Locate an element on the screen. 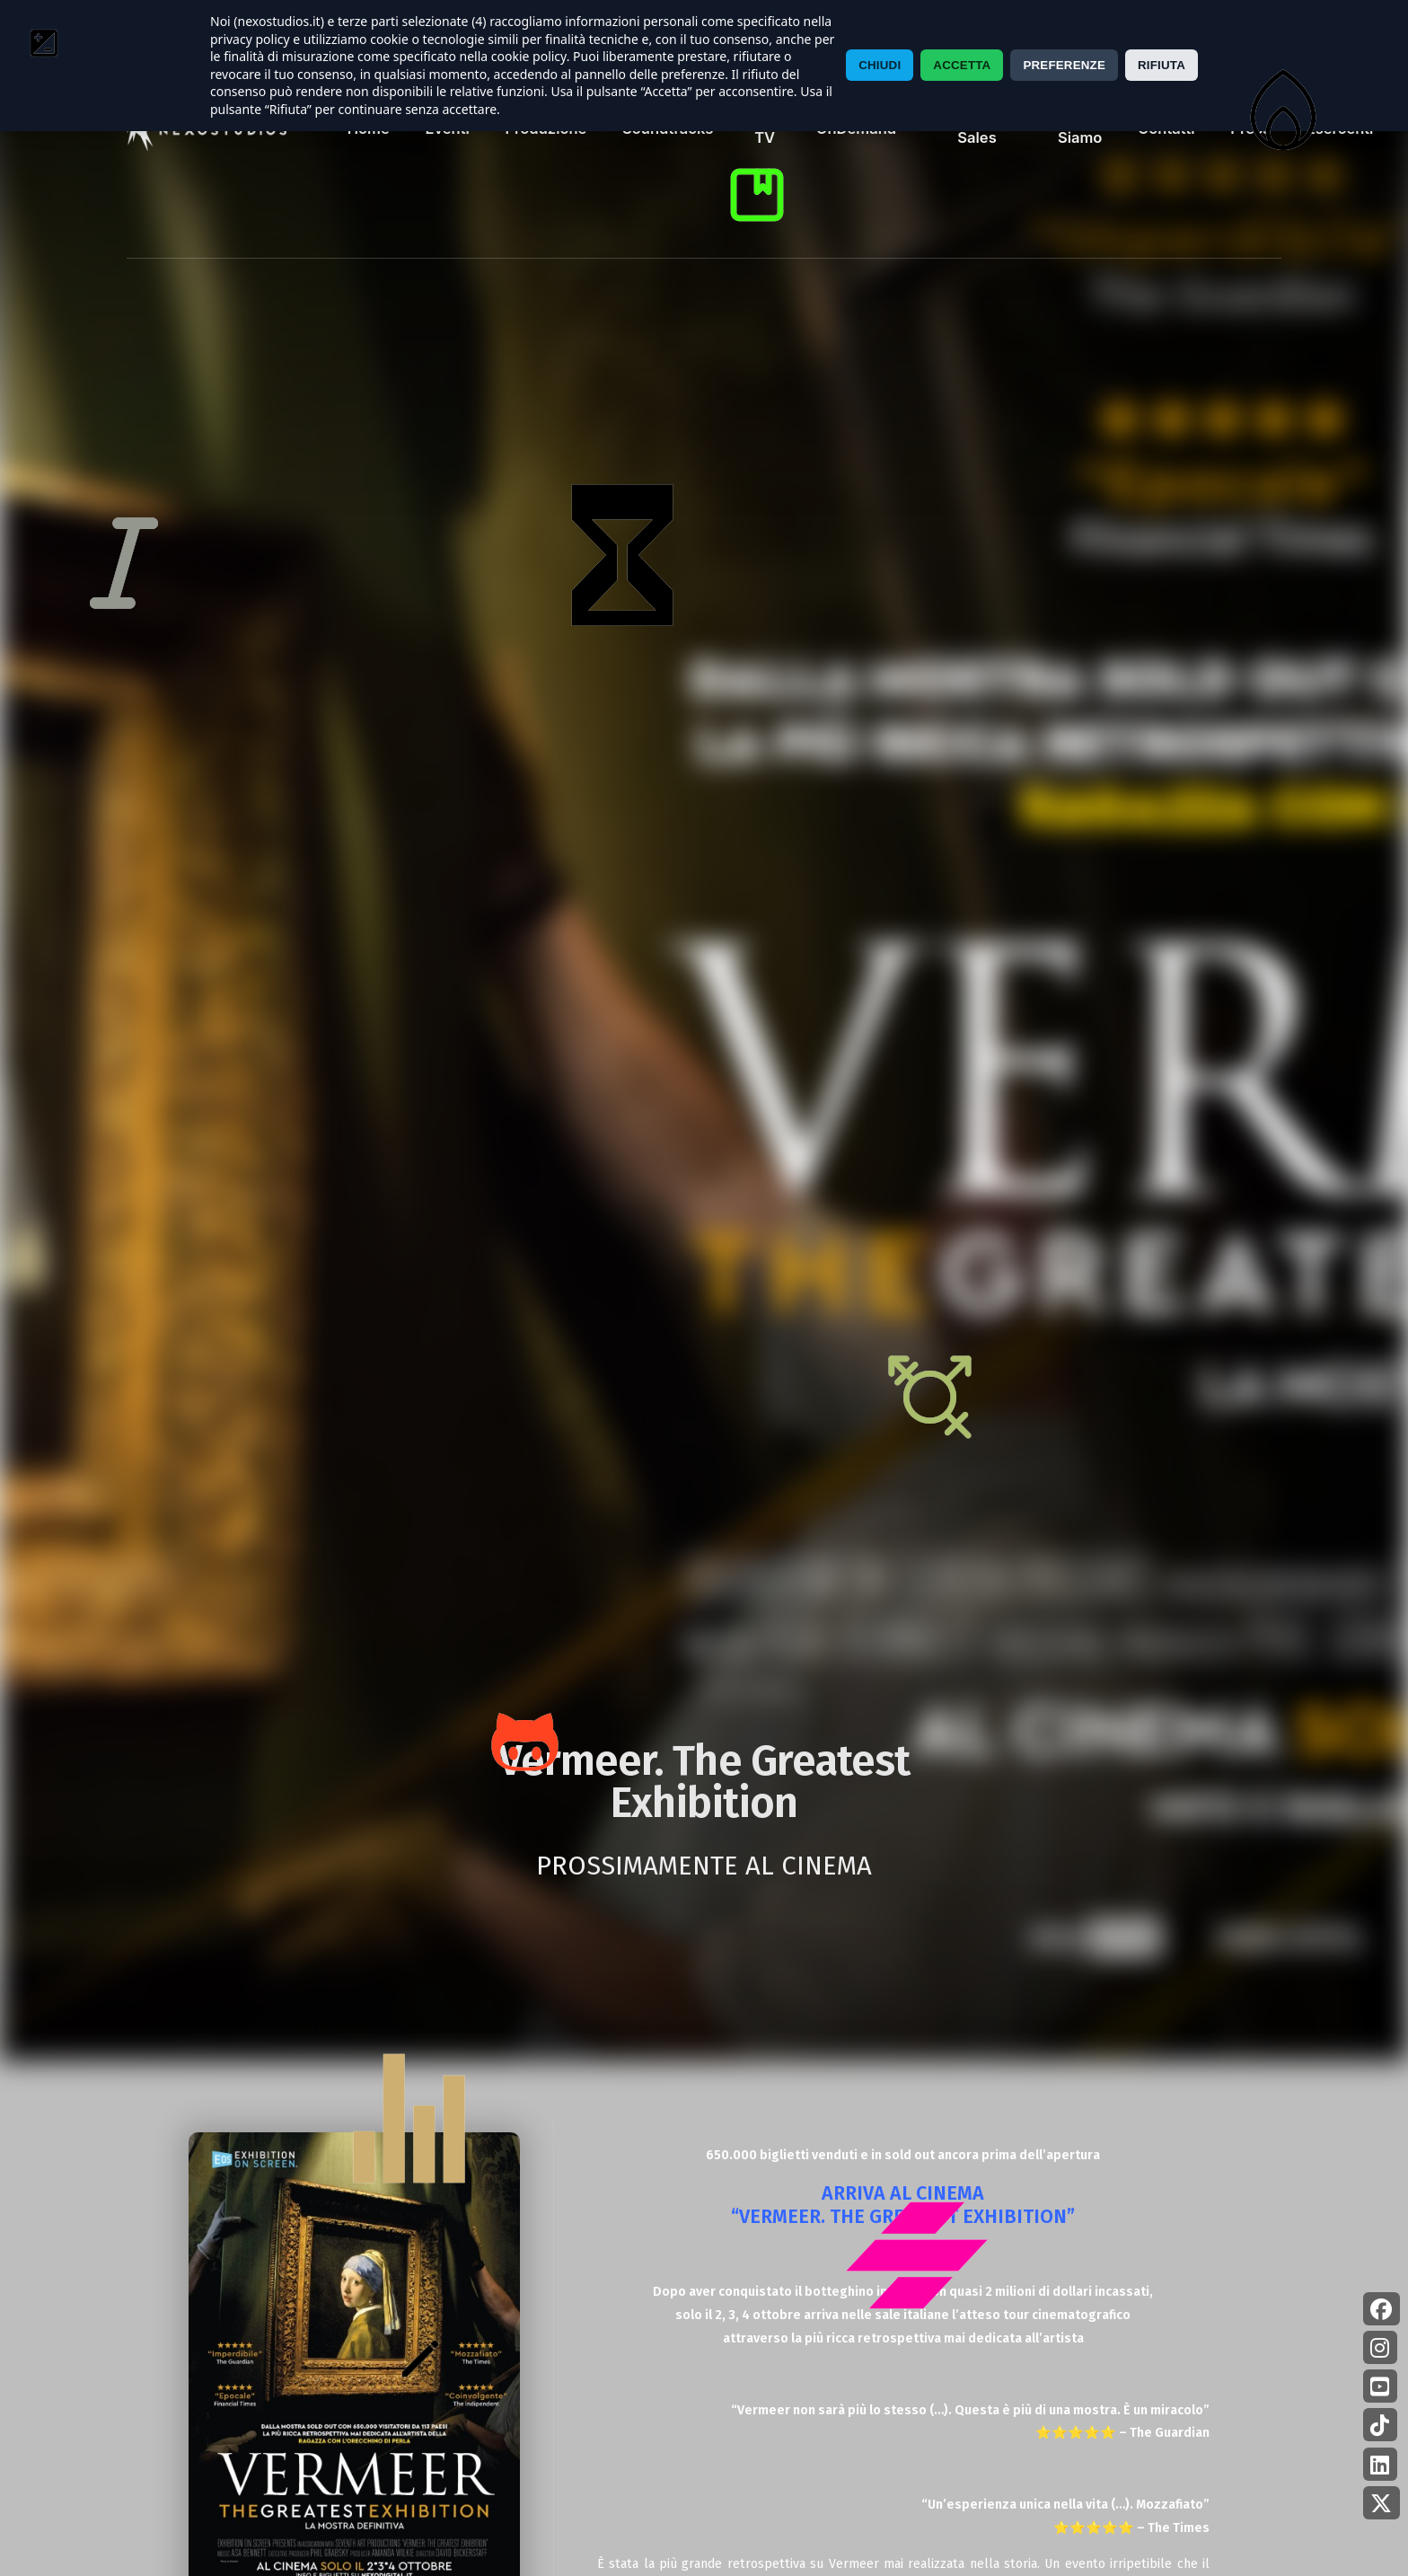 The image size is (1408, 2576). edit content or settings is located at coordinates (420, 2359).